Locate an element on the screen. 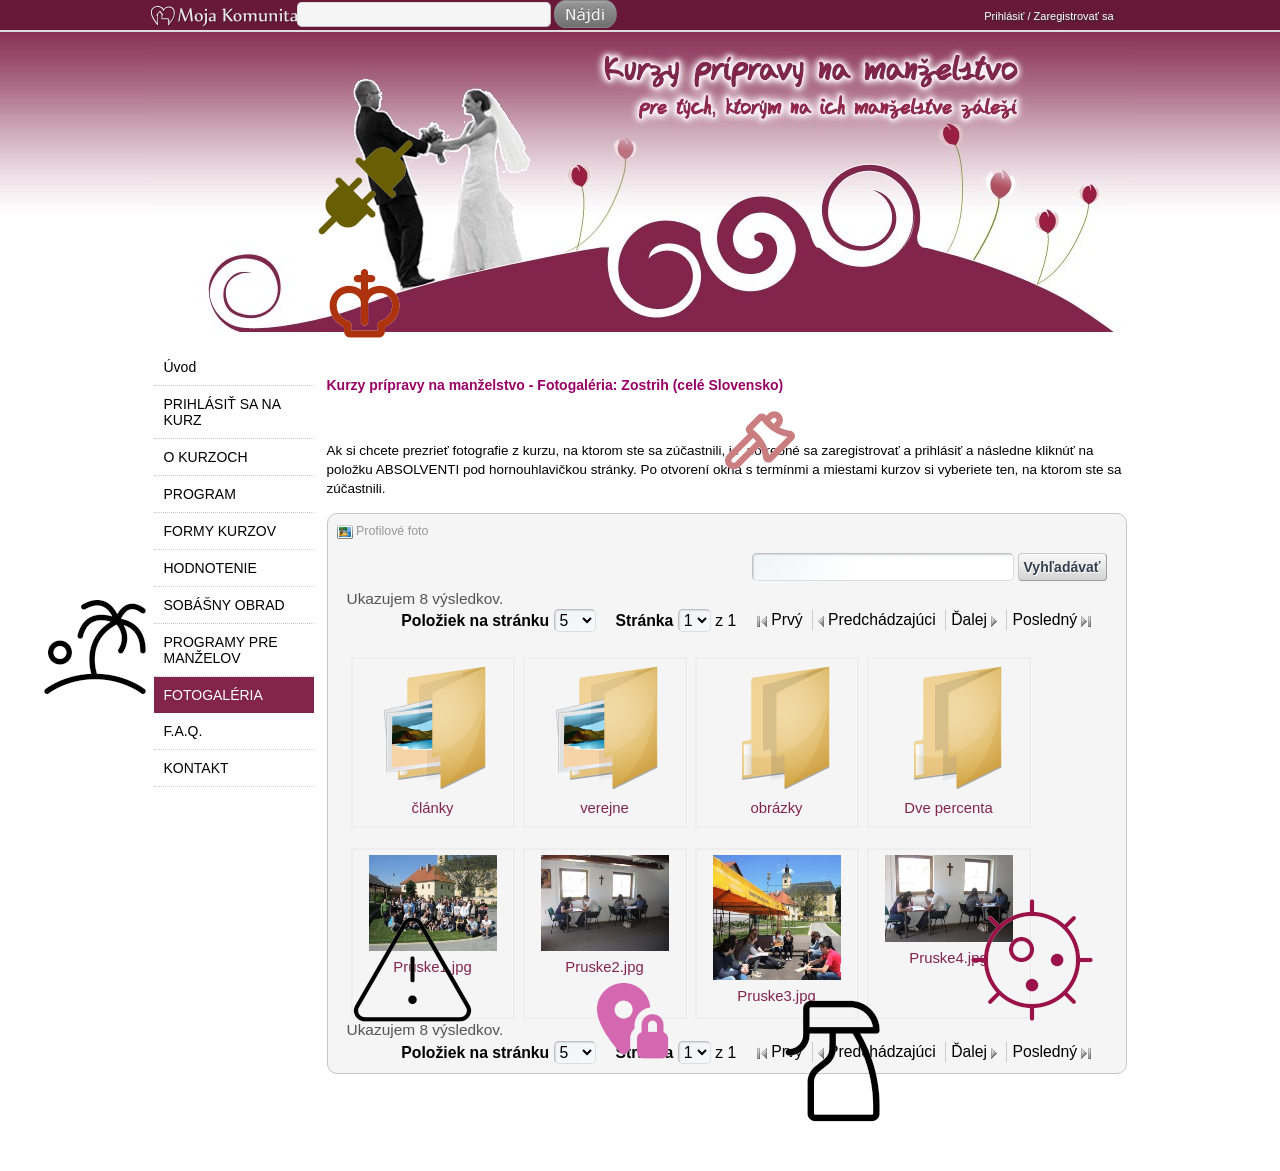 This screenshot has height=1171, width=1280. indicates virus or malware detected is located at coordinates (1032, 960).